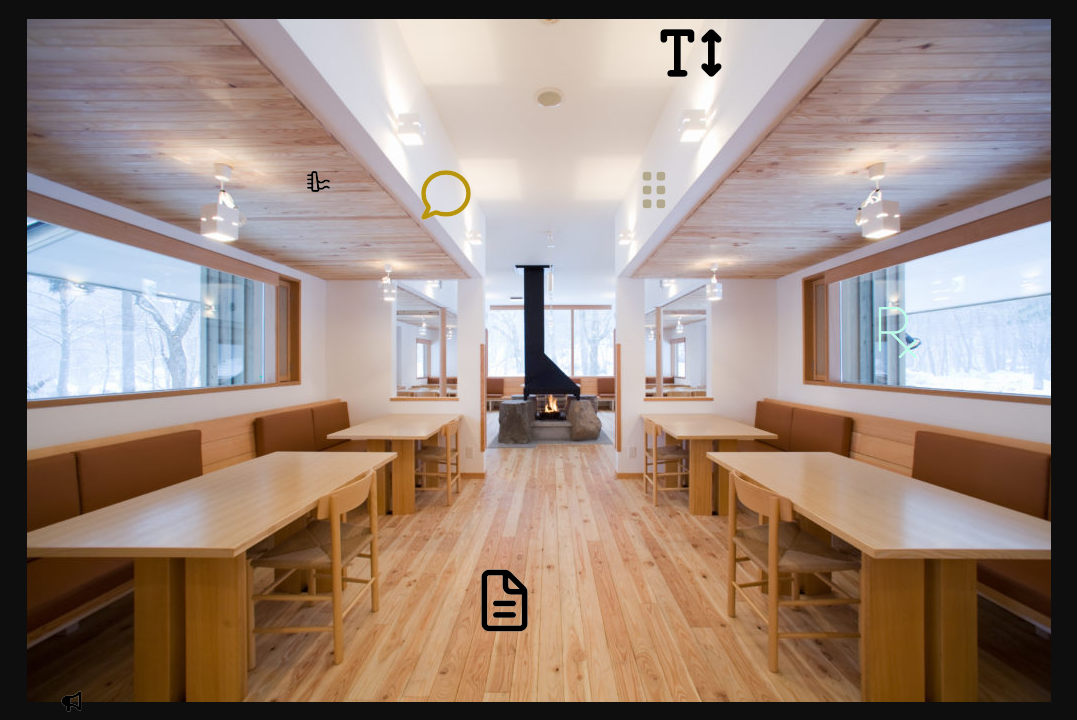 The image size is (1077, 720). Describe the element at coordinates (691, 53) in the screenshot. I see `adjust text height or line spacing` at that location.